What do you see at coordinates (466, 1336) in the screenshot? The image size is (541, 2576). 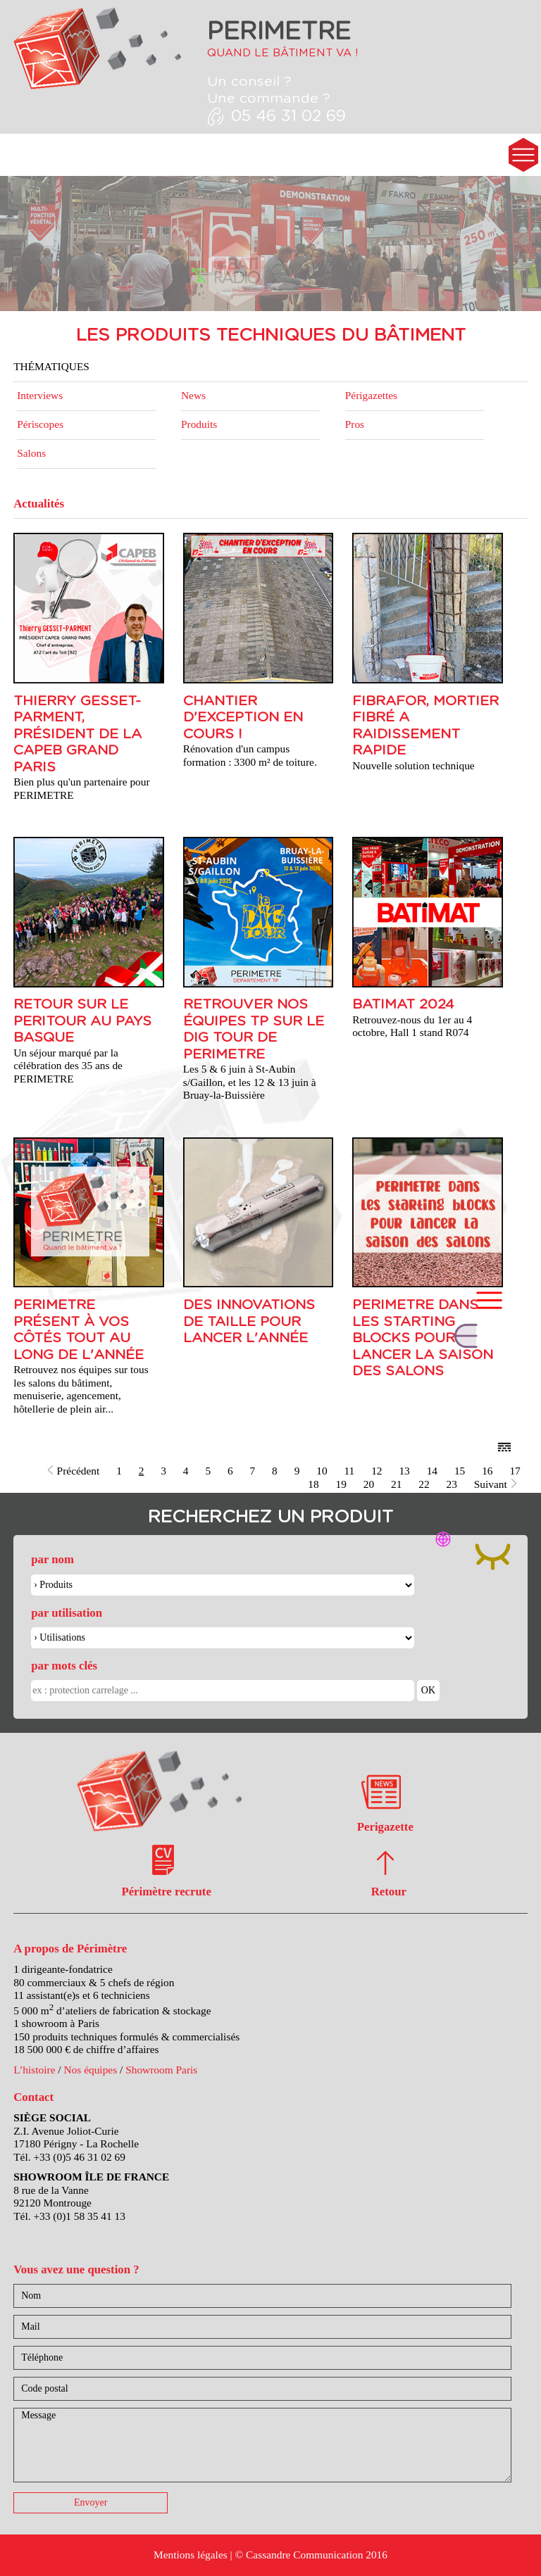 I see `indicates set membership in mathematical notation` at bounding box center [466, 1336].